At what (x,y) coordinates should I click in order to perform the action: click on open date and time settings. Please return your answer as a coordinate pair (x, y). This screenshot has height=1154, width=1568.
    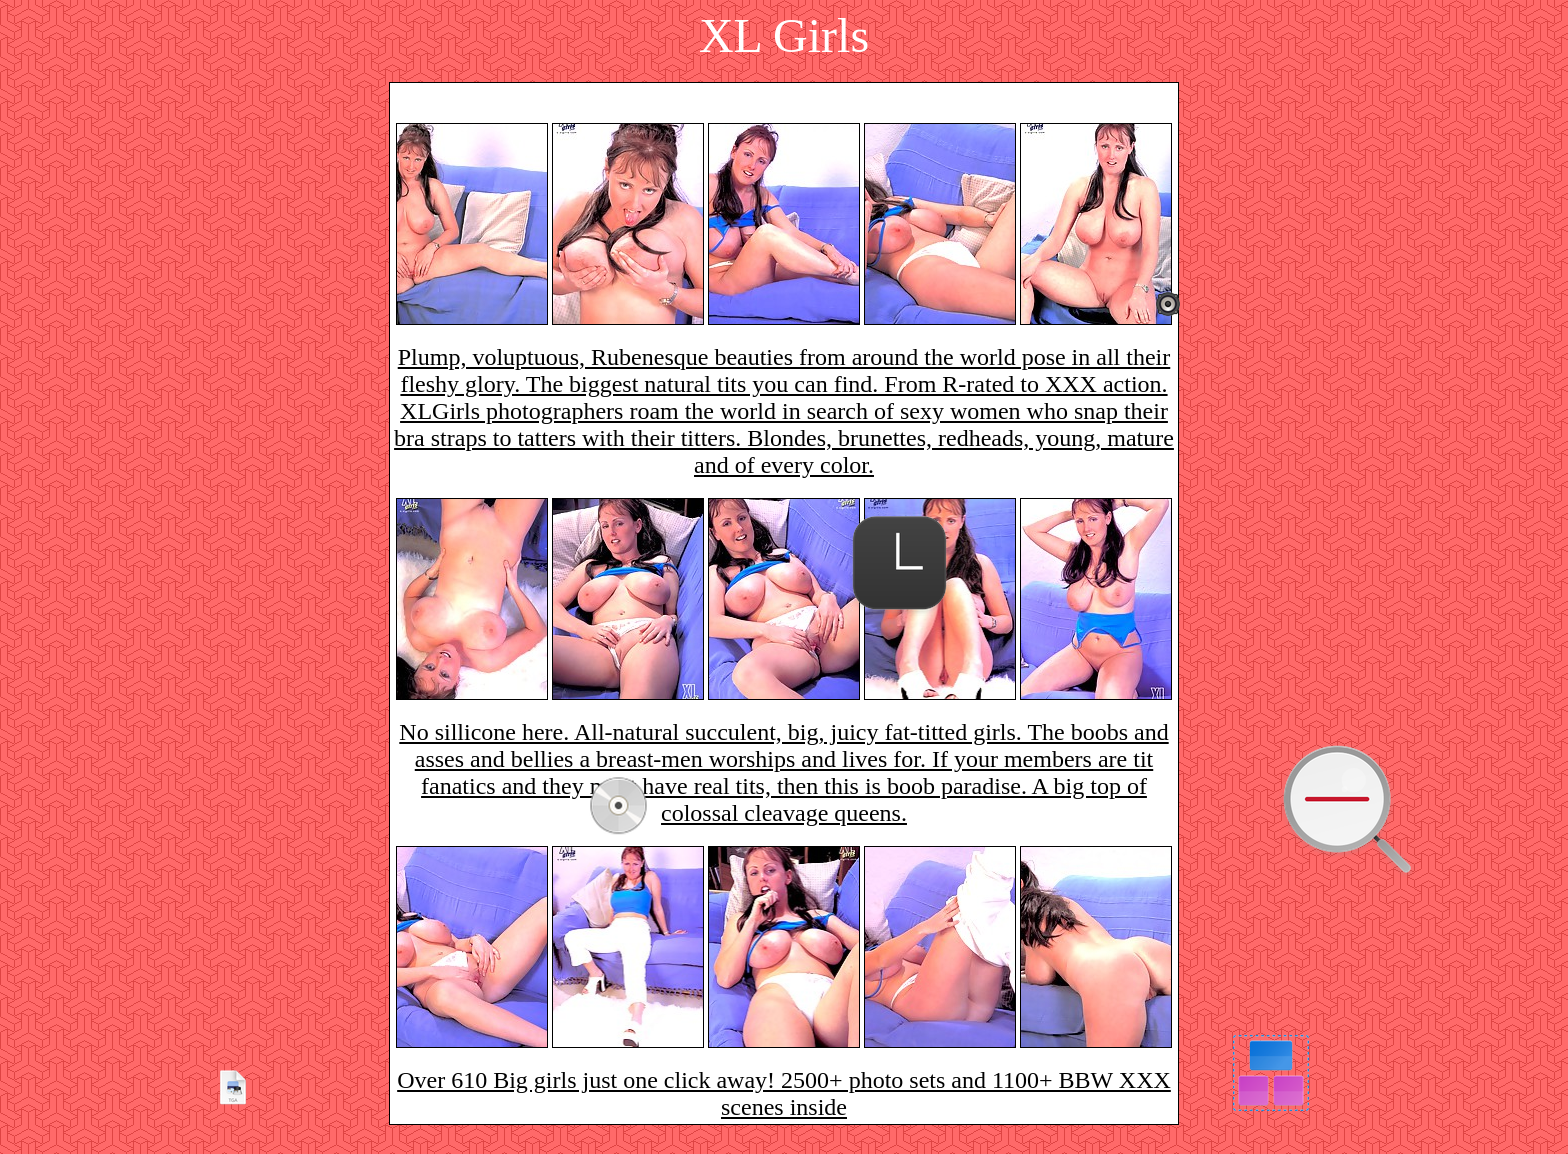
    Looking at the image, I should click on (899, 564).